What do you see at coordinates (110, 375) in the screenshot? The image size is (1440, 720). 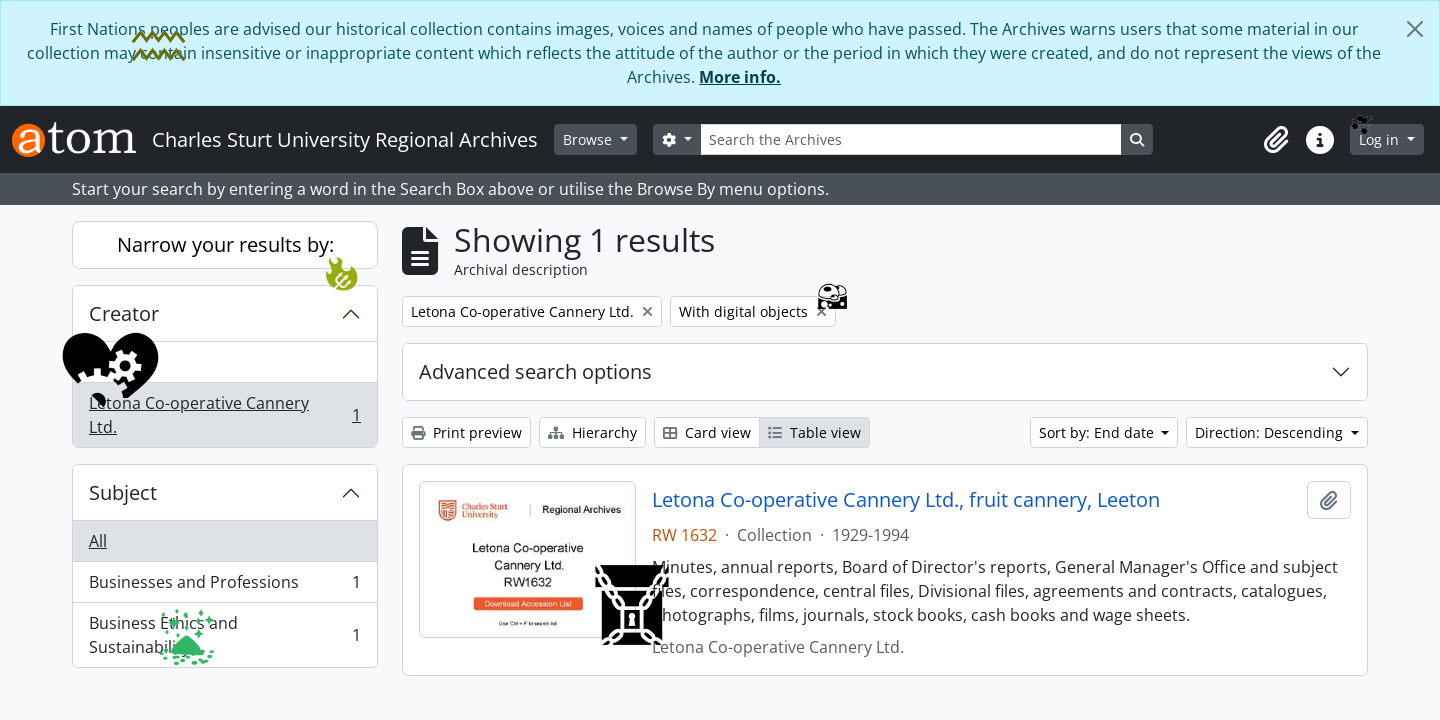 I see `explore hidden romance or secret admirer features` at bounding box center [110, 375].